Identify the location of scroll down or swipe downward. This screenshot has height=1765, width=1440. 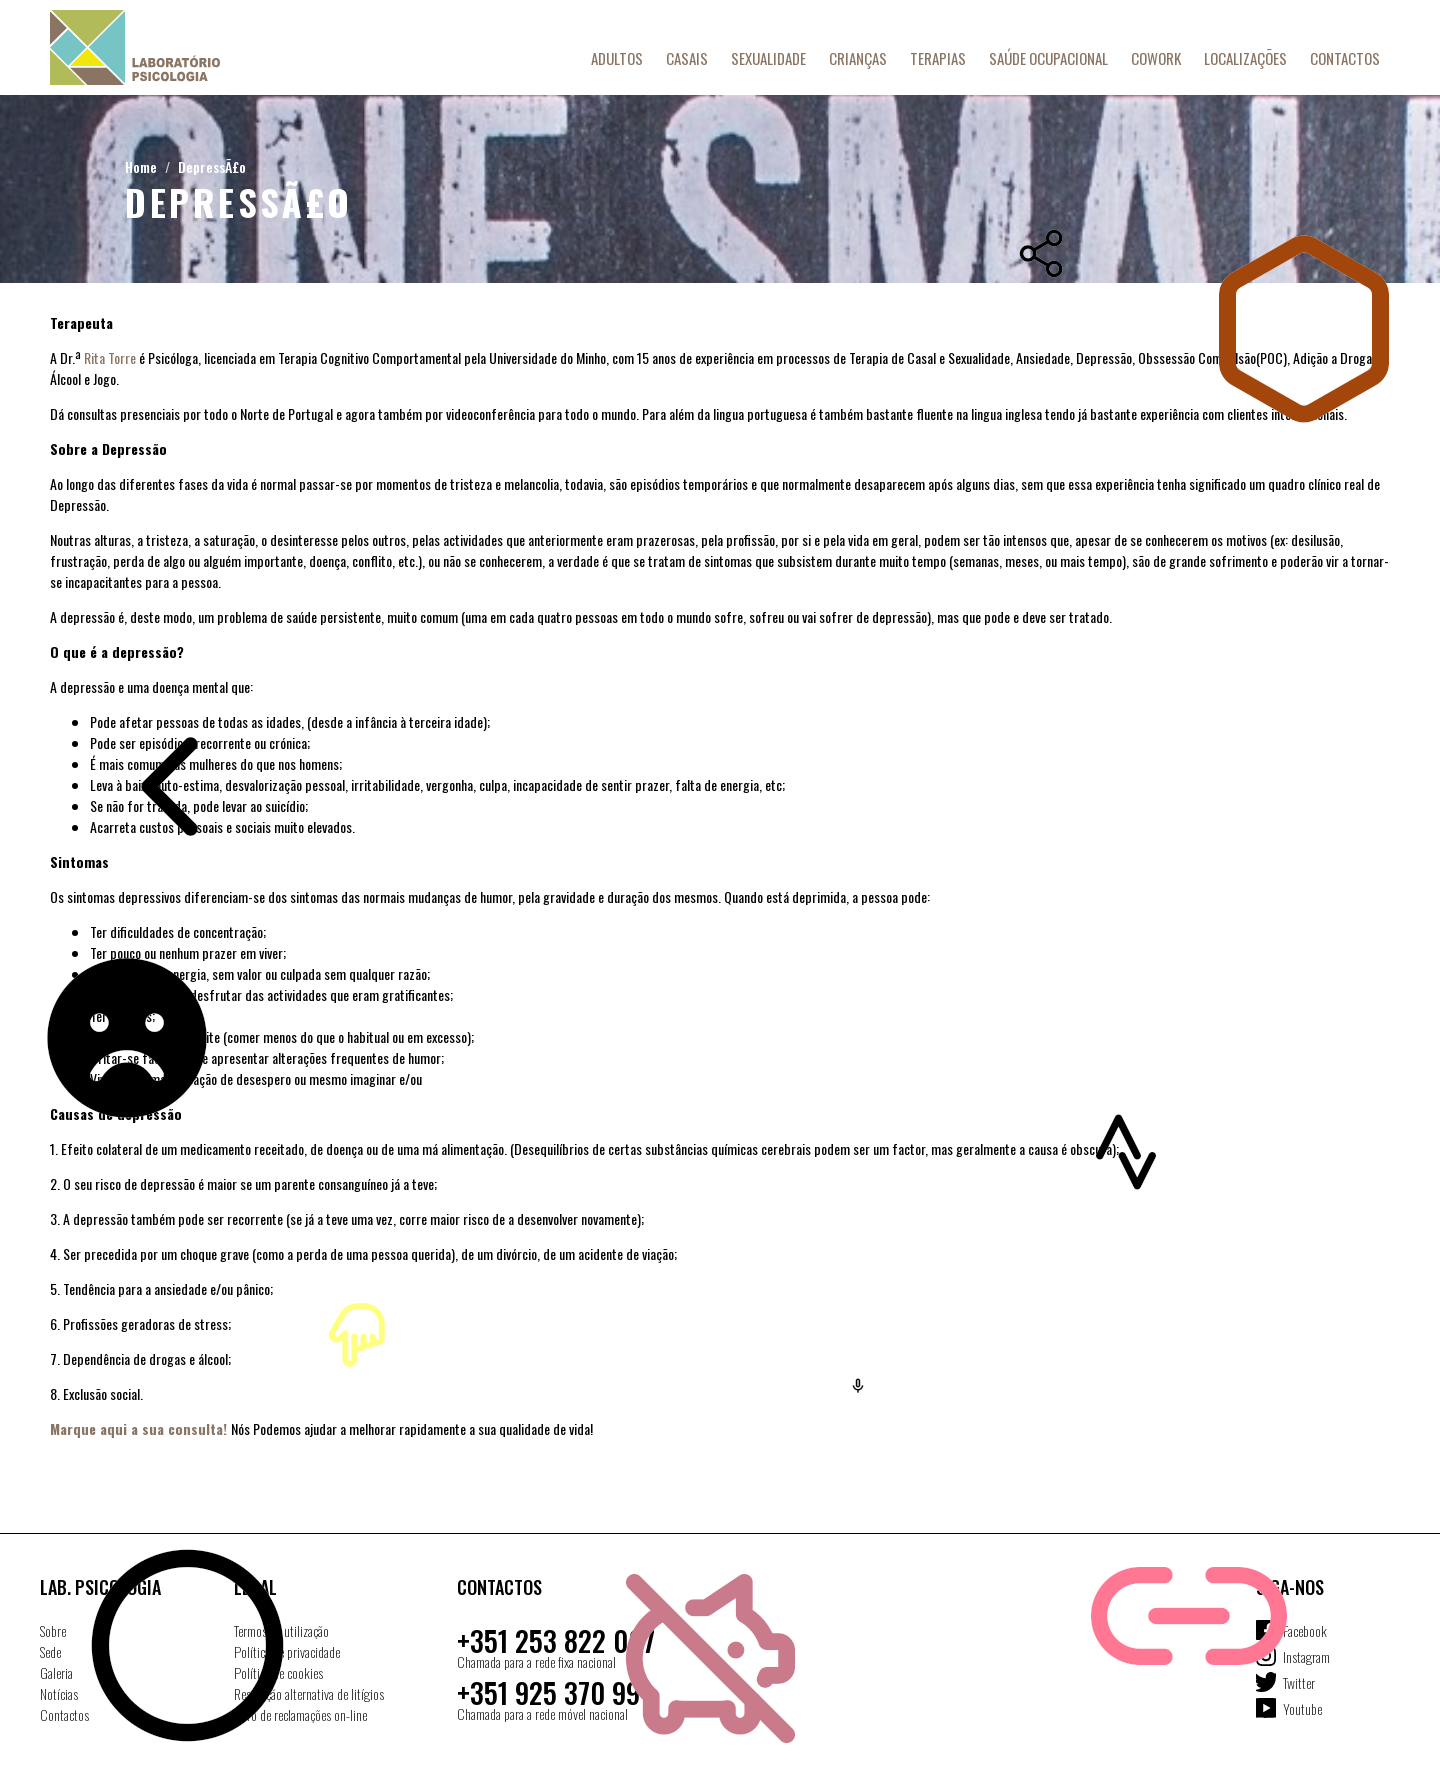
(357, 1333).